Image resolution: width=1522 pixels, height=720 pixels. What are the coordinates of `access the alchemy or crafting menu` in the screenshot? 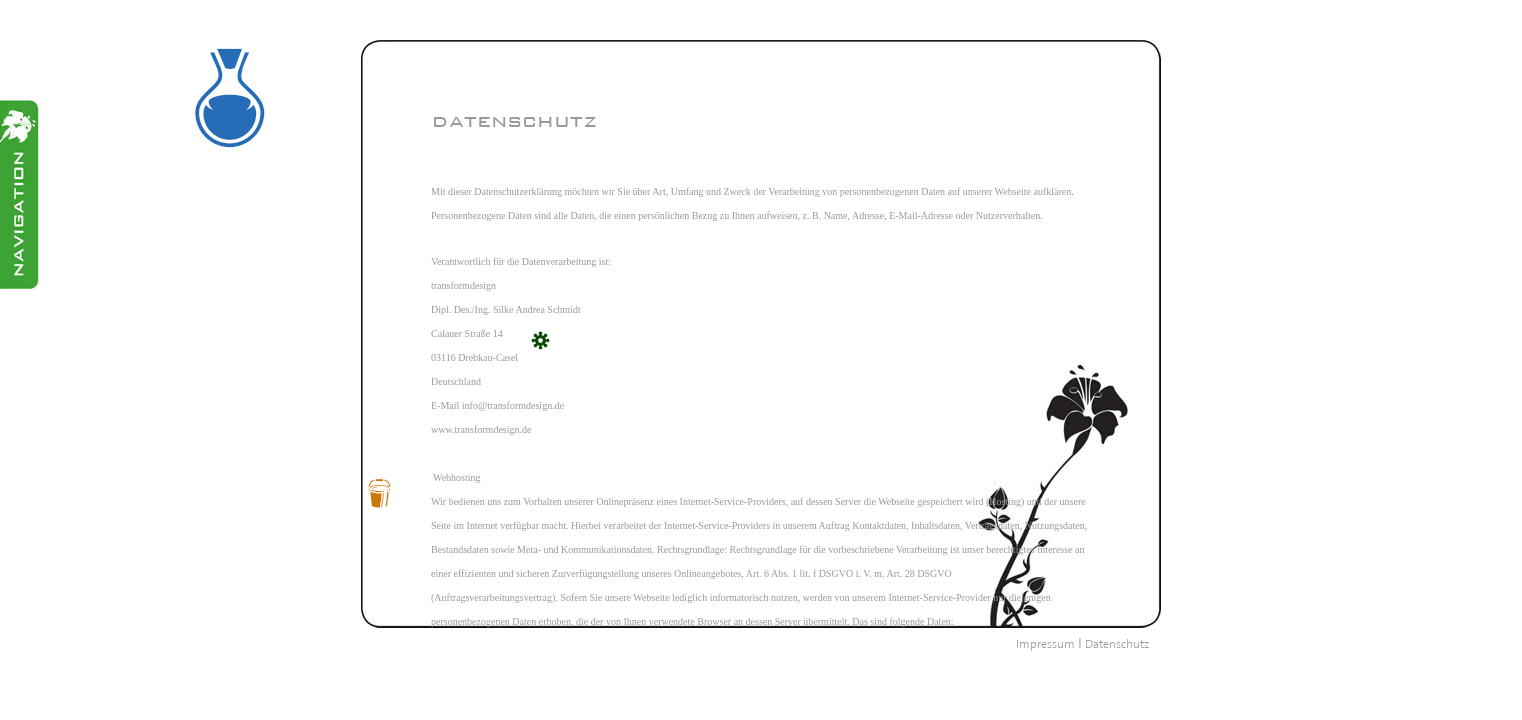 It's located at (229, 98).